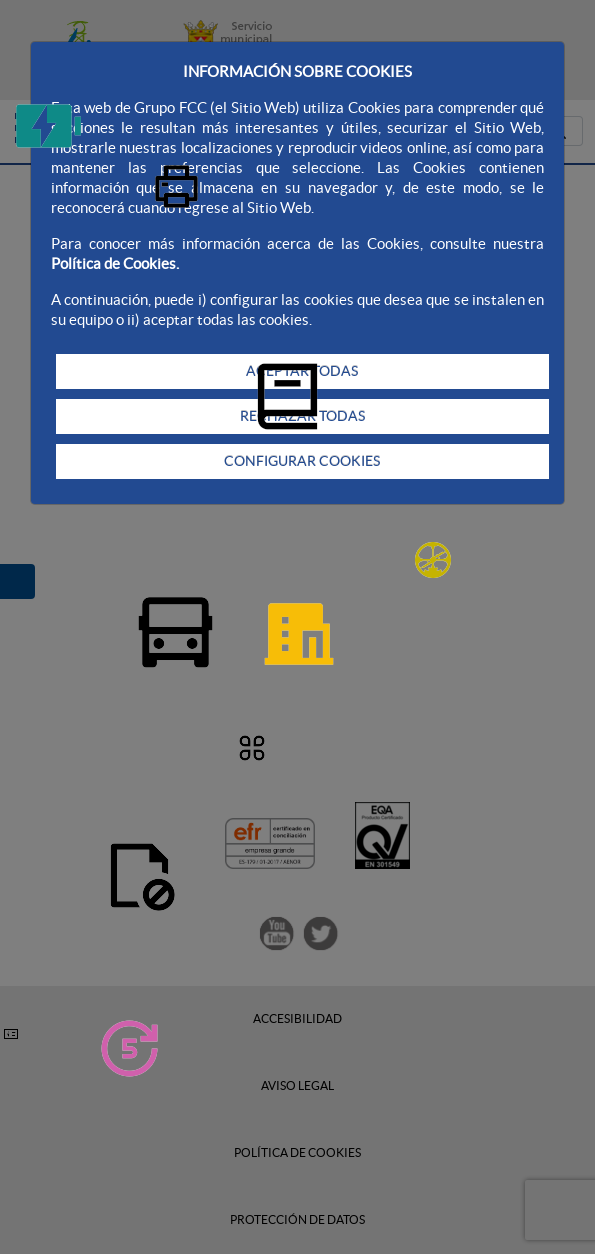 This screenshot has width=595, height=1254. Describe the element at coordinates (287, 396) in the screenshot. I see `open your library or reading list` at that location.